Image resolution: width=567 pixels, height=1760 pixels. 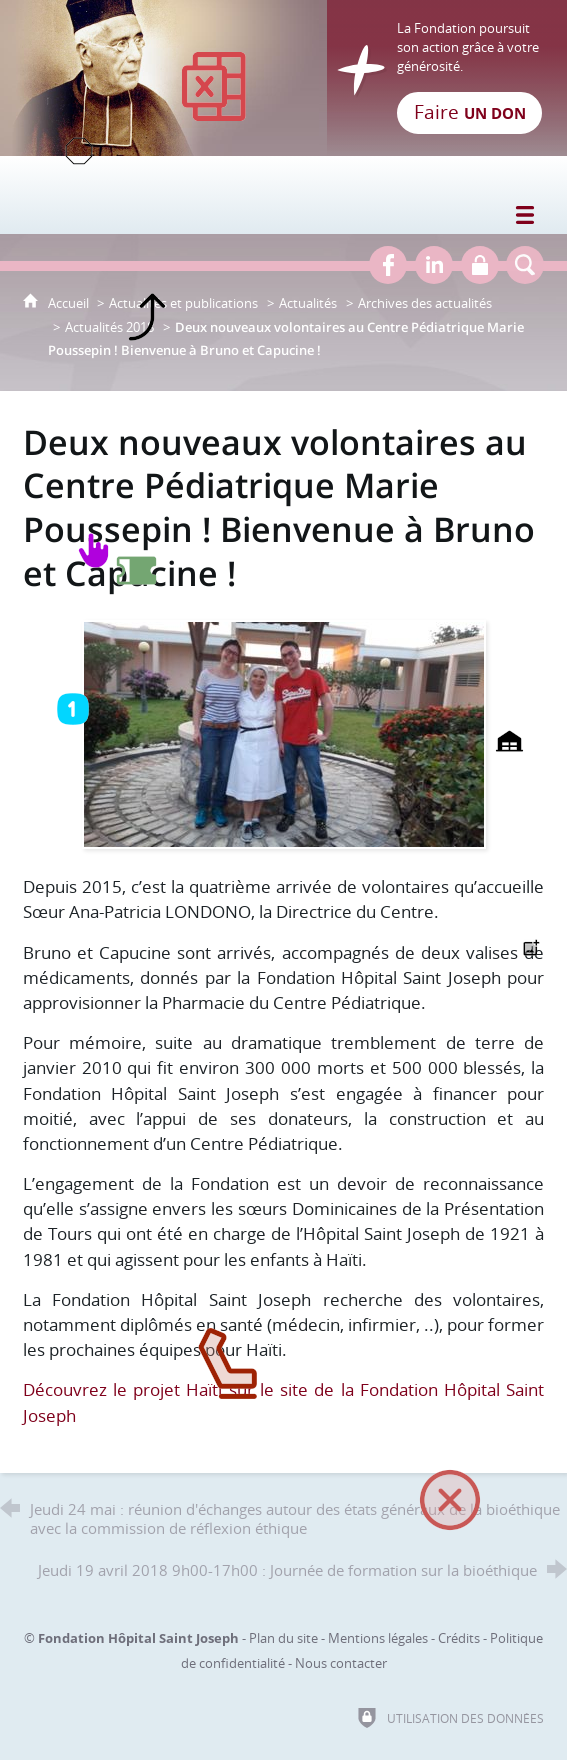 What do you see at coordinates (531, 948) in the screenshot?
I see `add a new photo to your gallery` at bounding box center [531, 948].